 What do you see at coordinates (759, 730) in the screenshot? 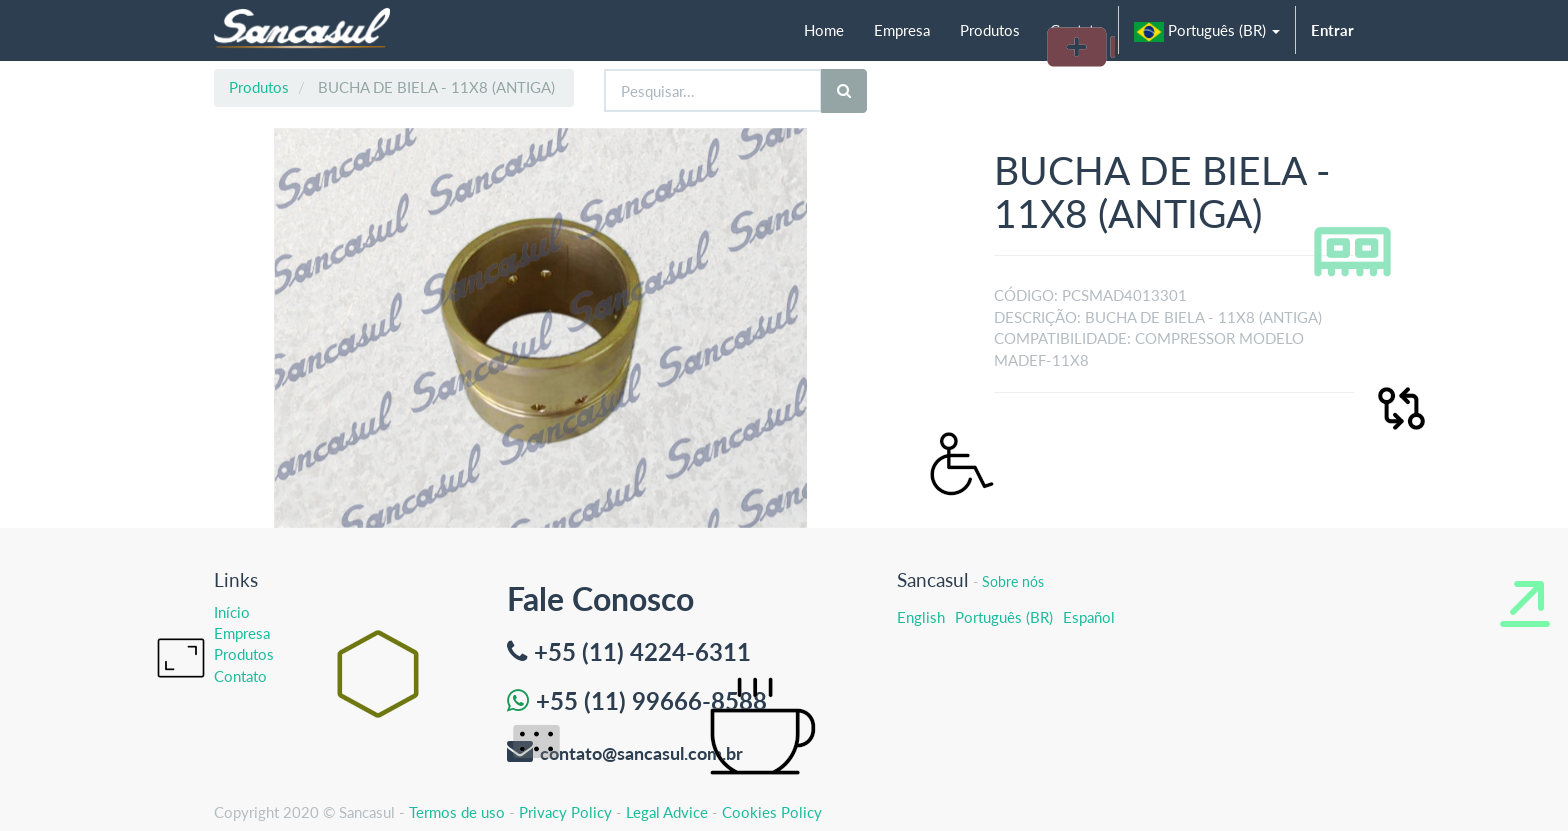
I see `find nearby coffee shops or cafes` at bounding box center [759, 730].